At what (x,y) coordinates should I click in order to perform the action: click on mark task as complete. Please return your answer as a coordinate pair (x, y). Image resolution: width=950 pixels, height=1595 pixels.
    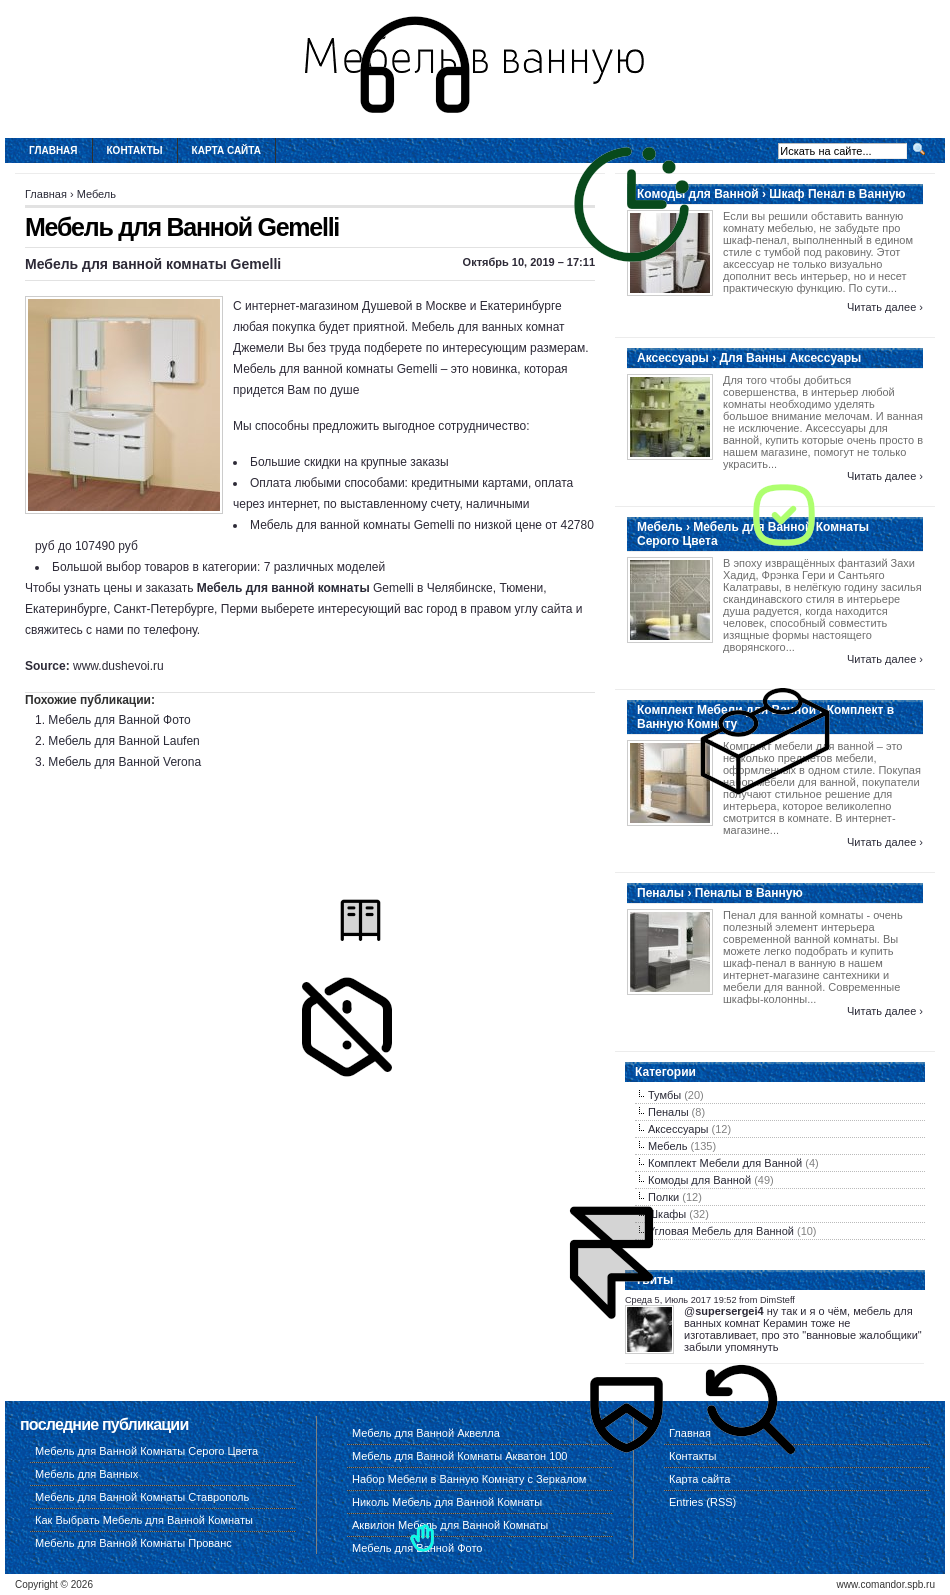
    Looking at the image, I should click on (784, 515).